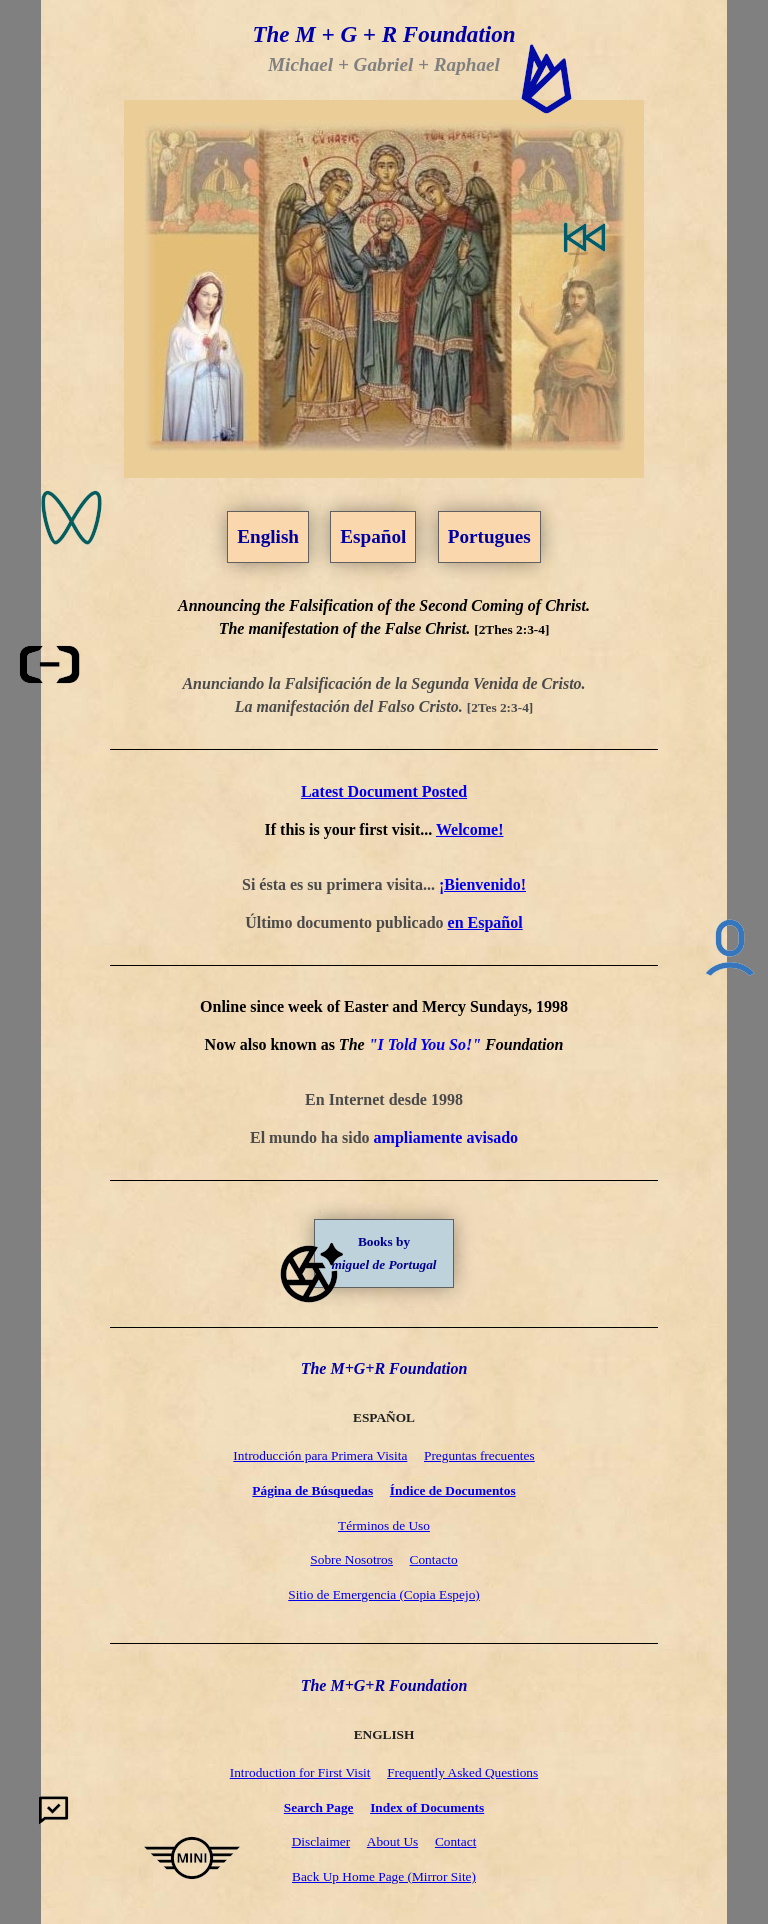  I want to click on mini cooper brand logo, so click(192, 1858).